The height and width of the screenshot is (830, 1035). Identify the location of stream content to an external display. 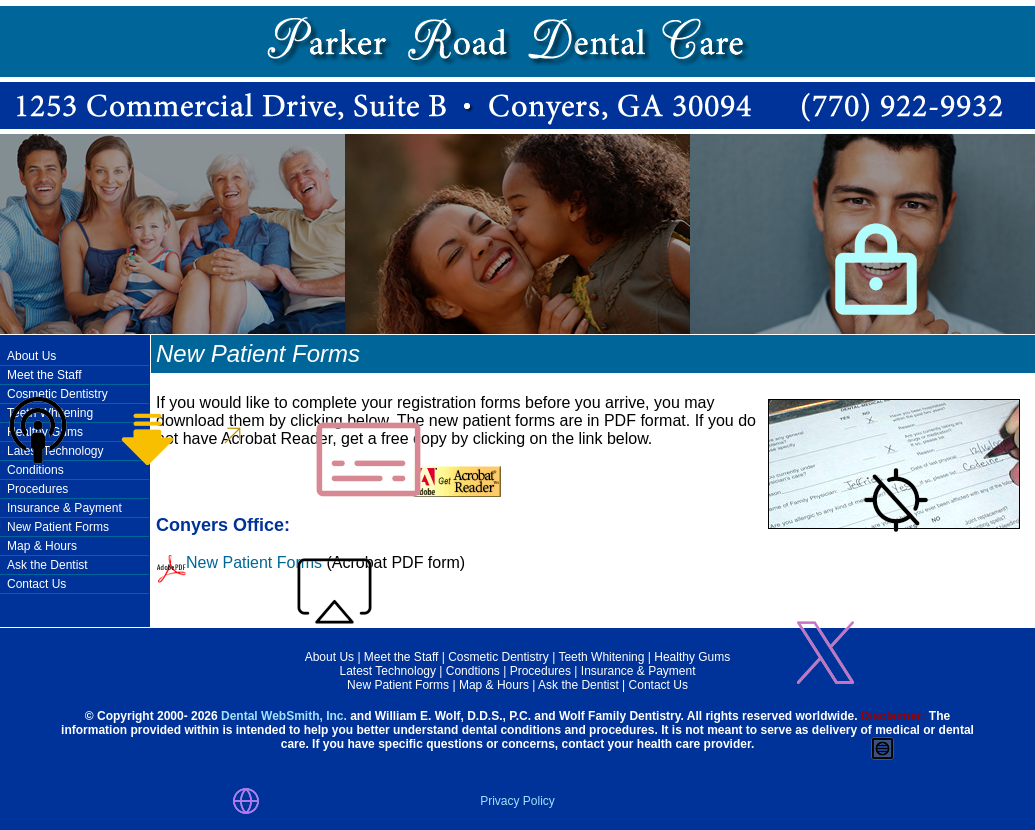
(334, 589).